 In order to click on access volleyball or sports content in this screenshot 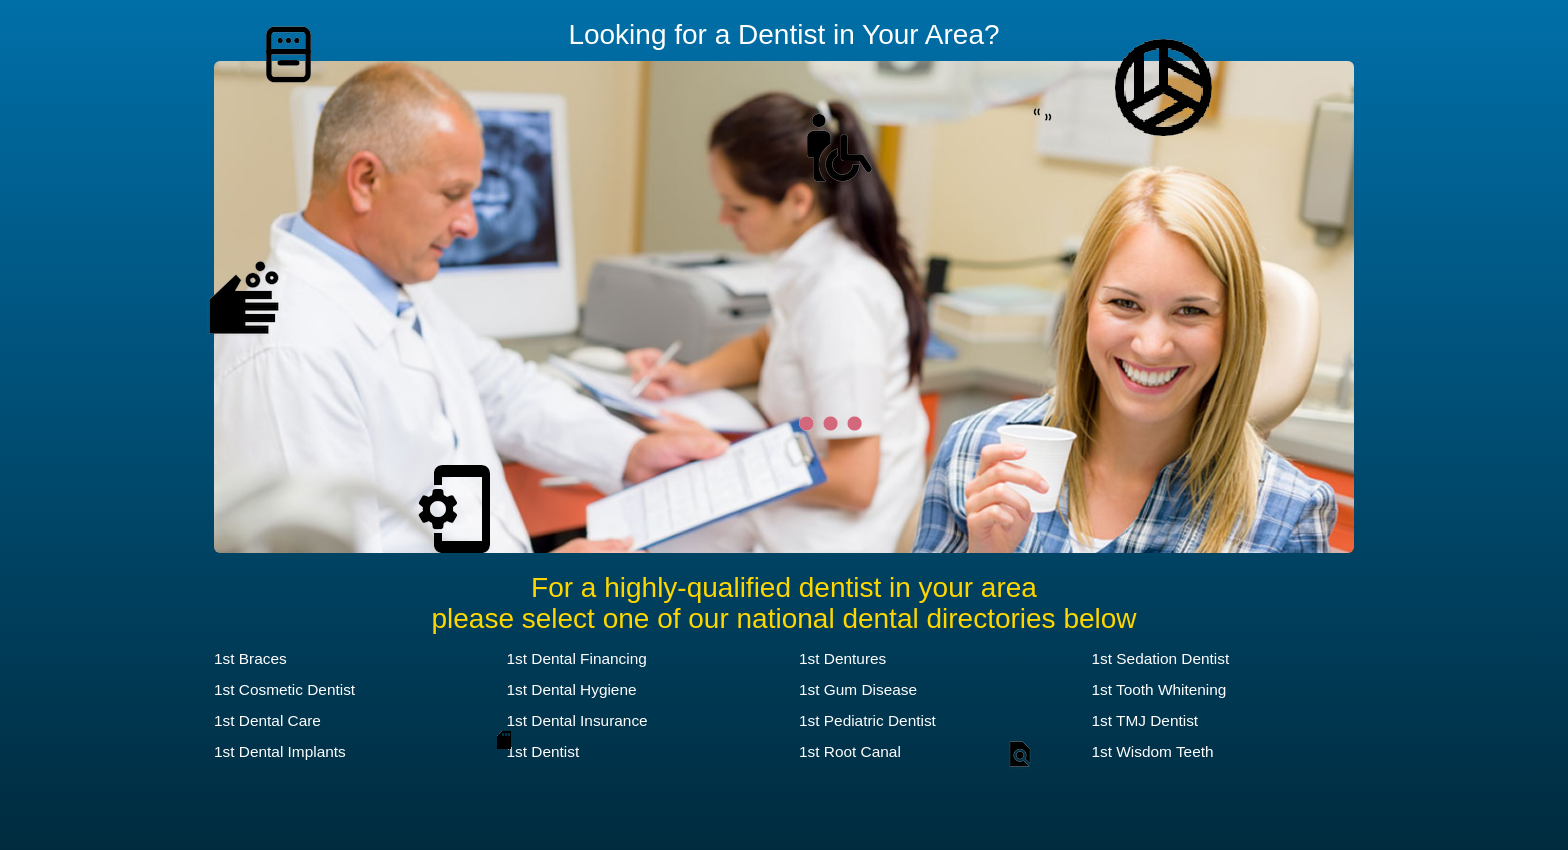, I will do `click(1163, 87)`.